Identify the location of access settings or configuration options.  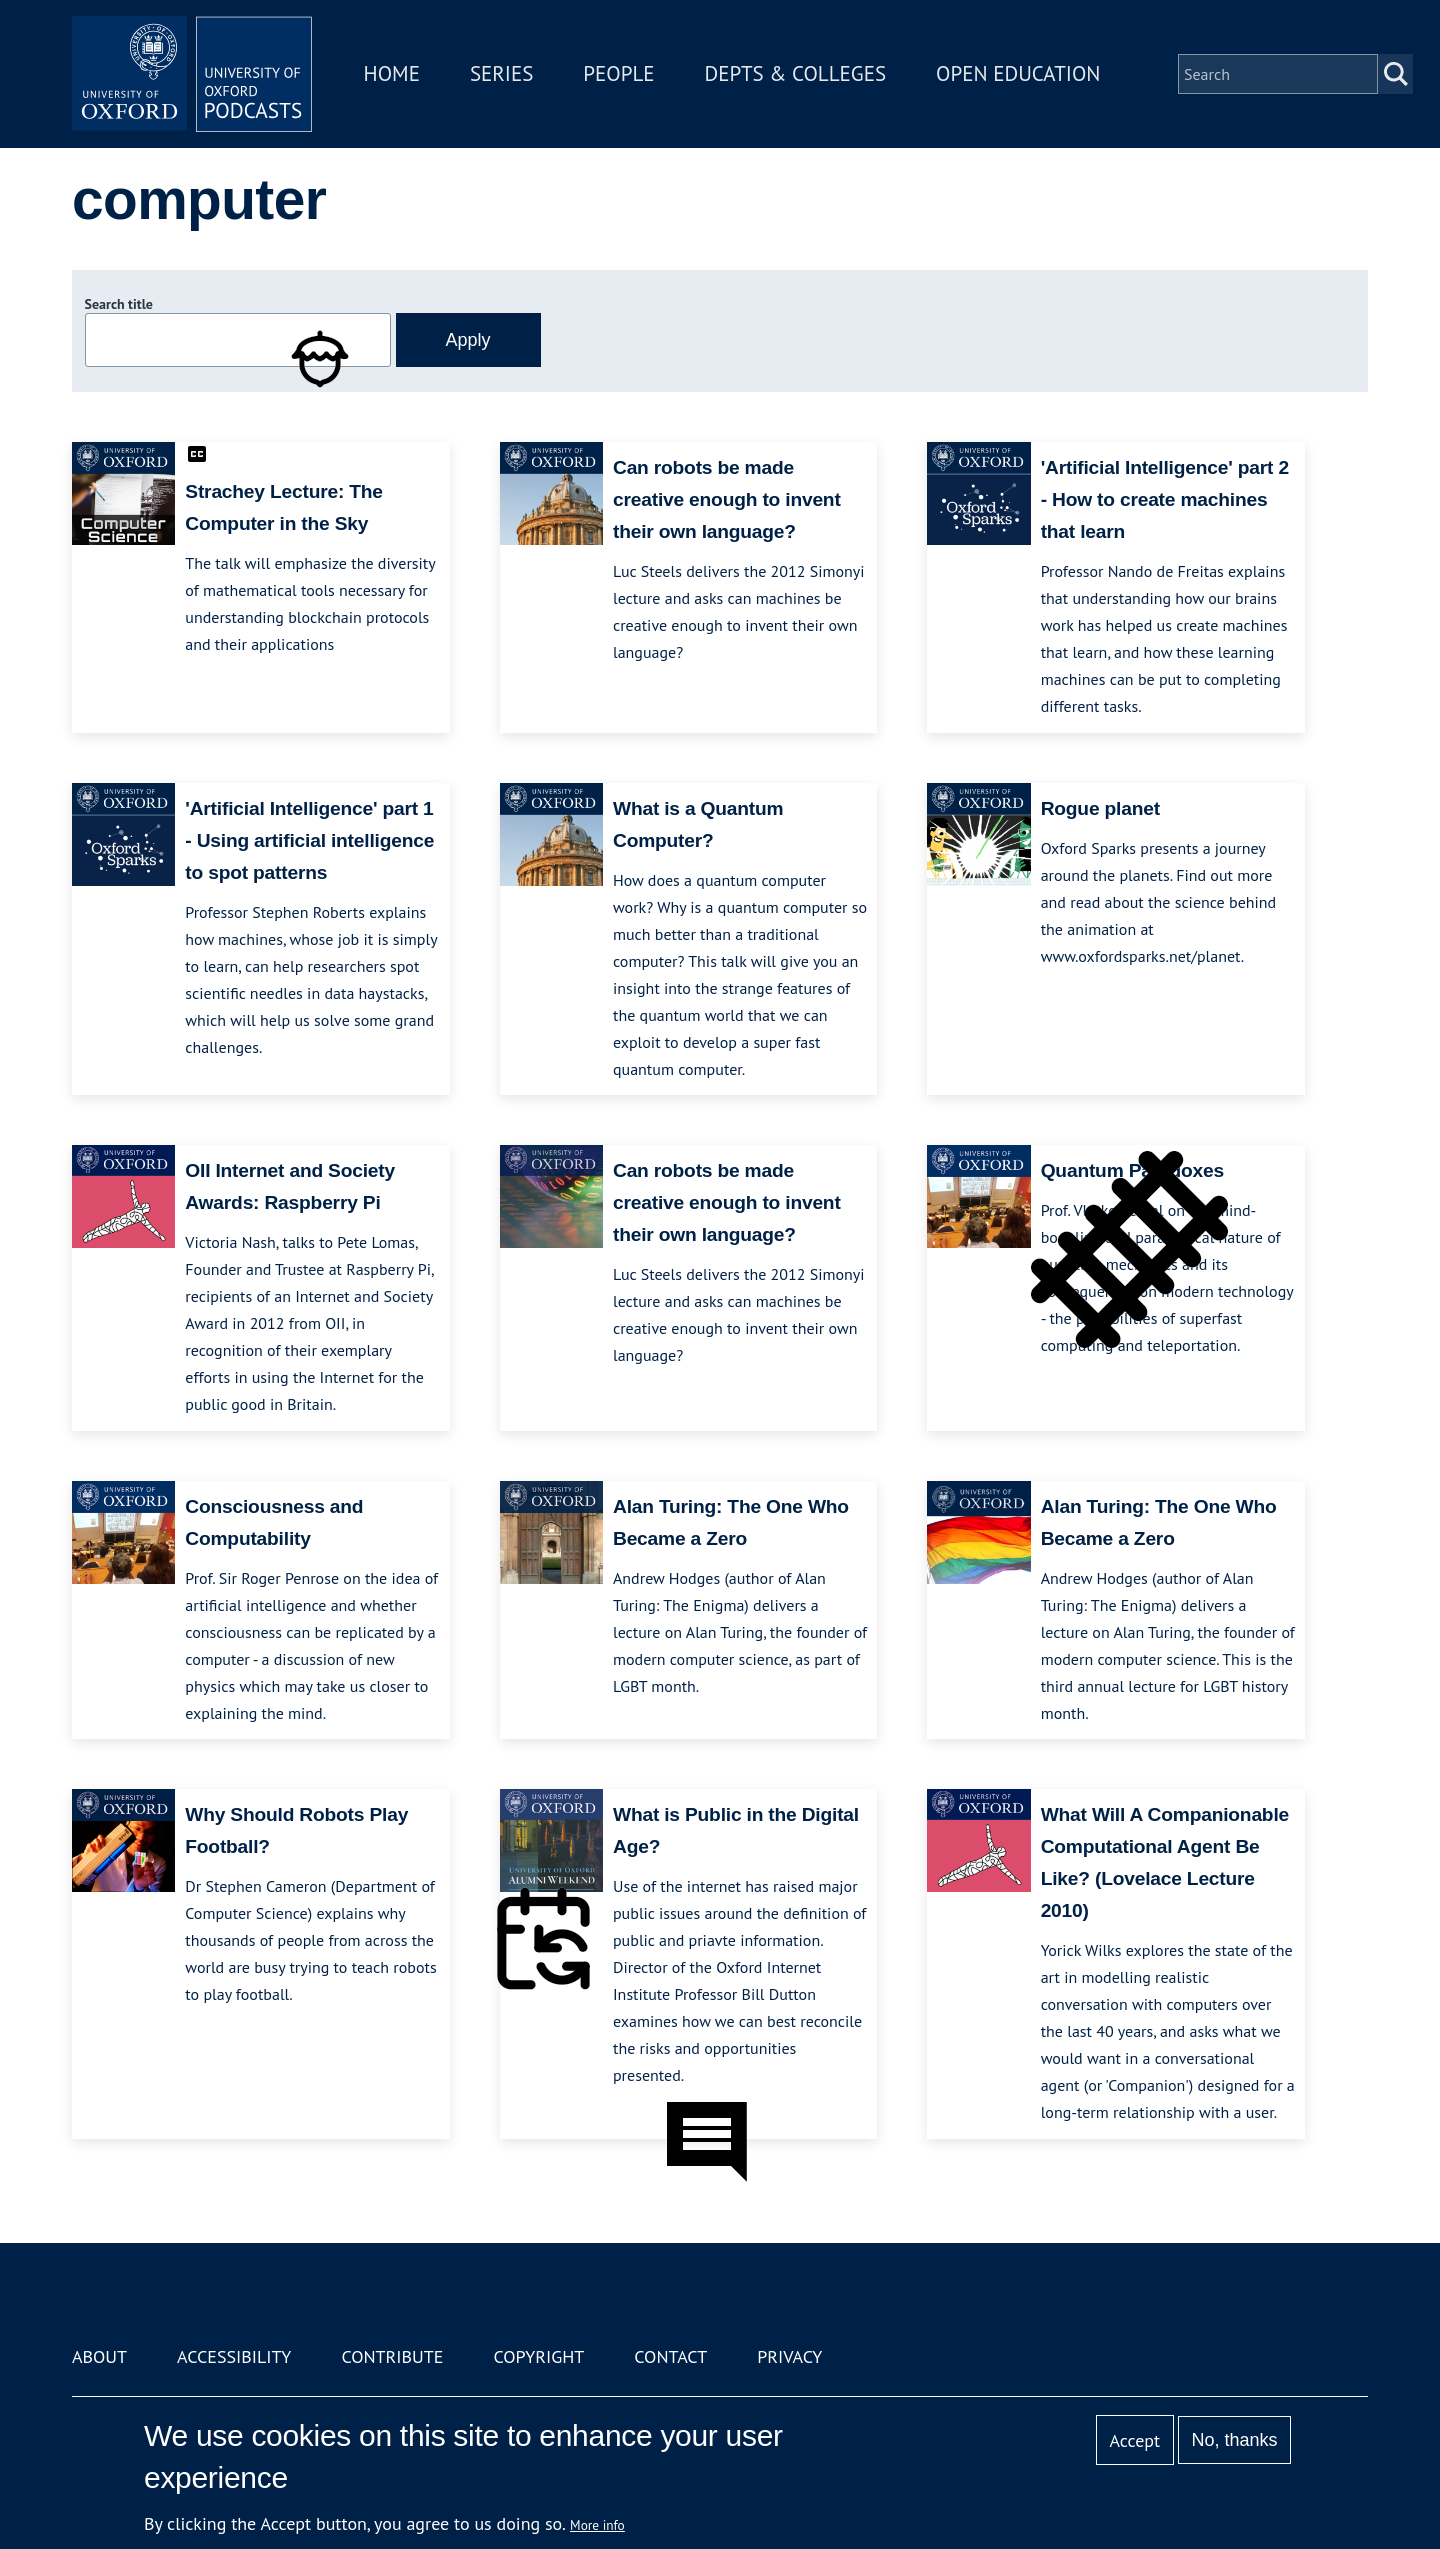
(320, 359).